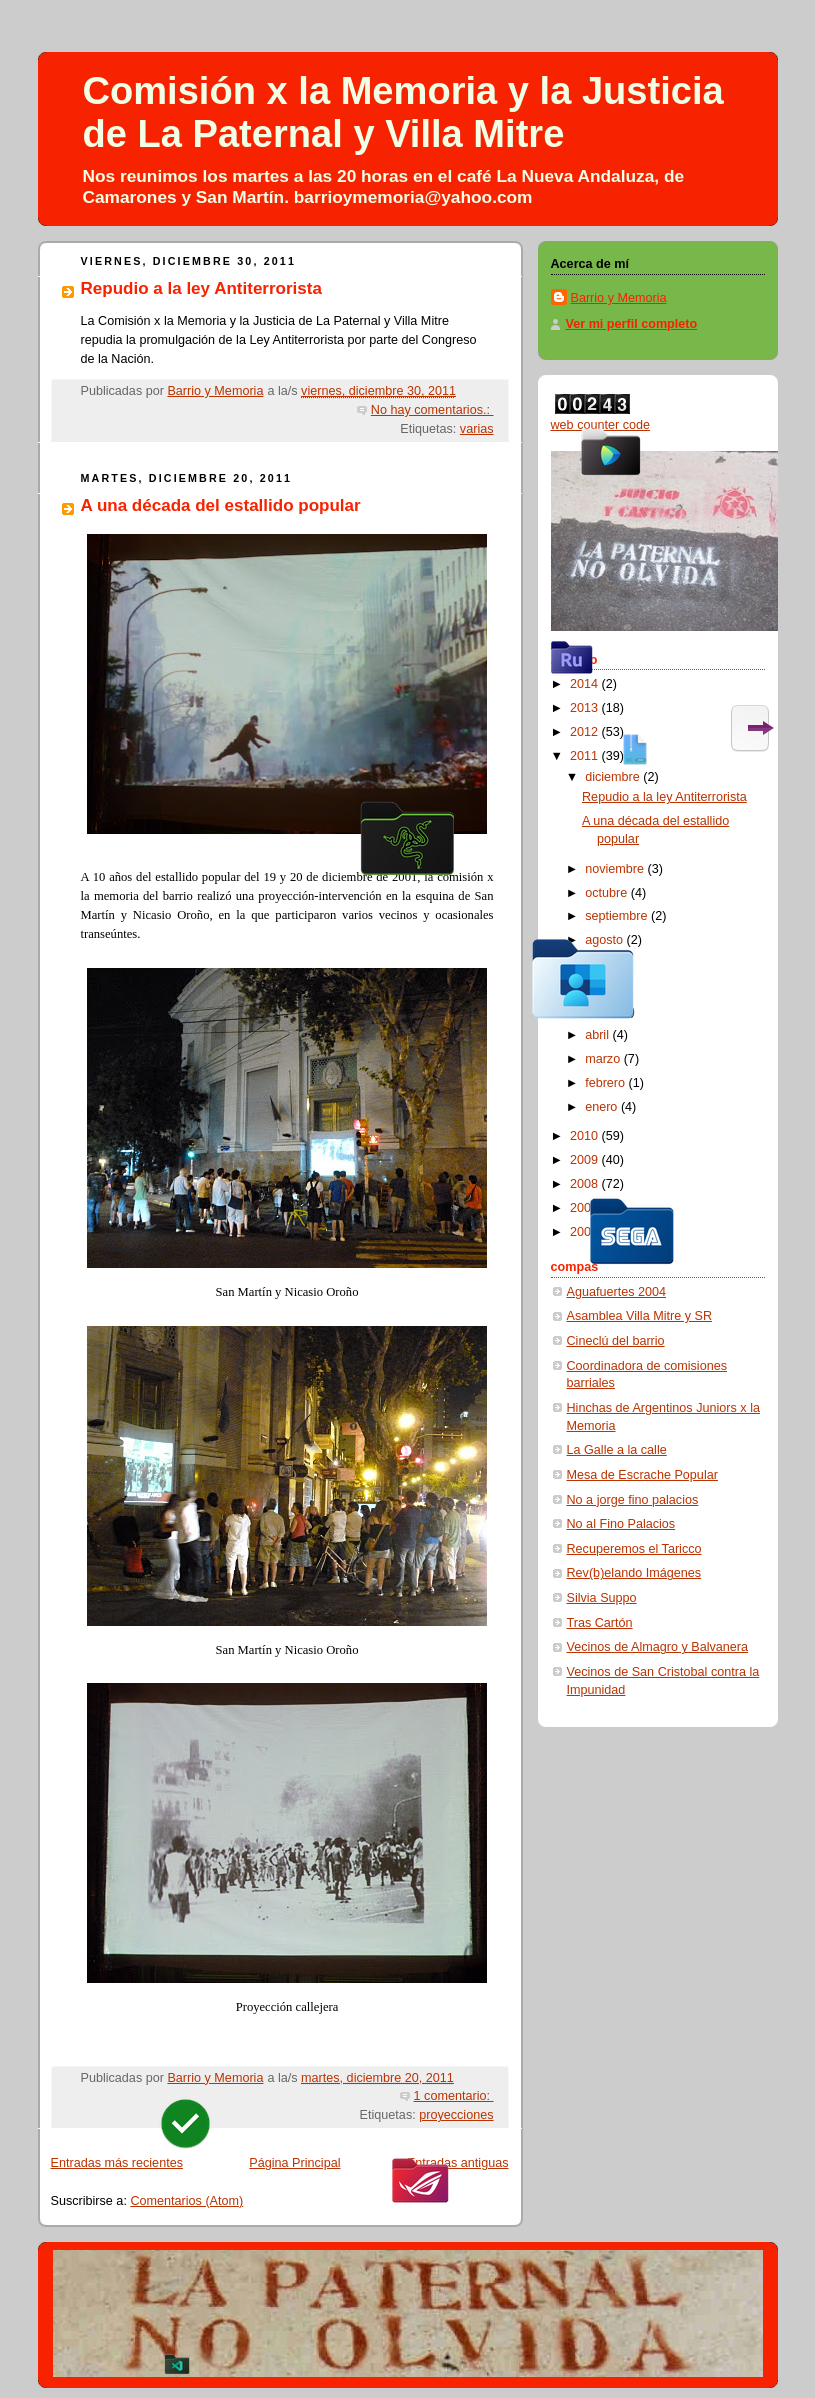 The image size is (815, 2398). I want to click on a VirtualBox virtual machine disk file, so click(635, 750).